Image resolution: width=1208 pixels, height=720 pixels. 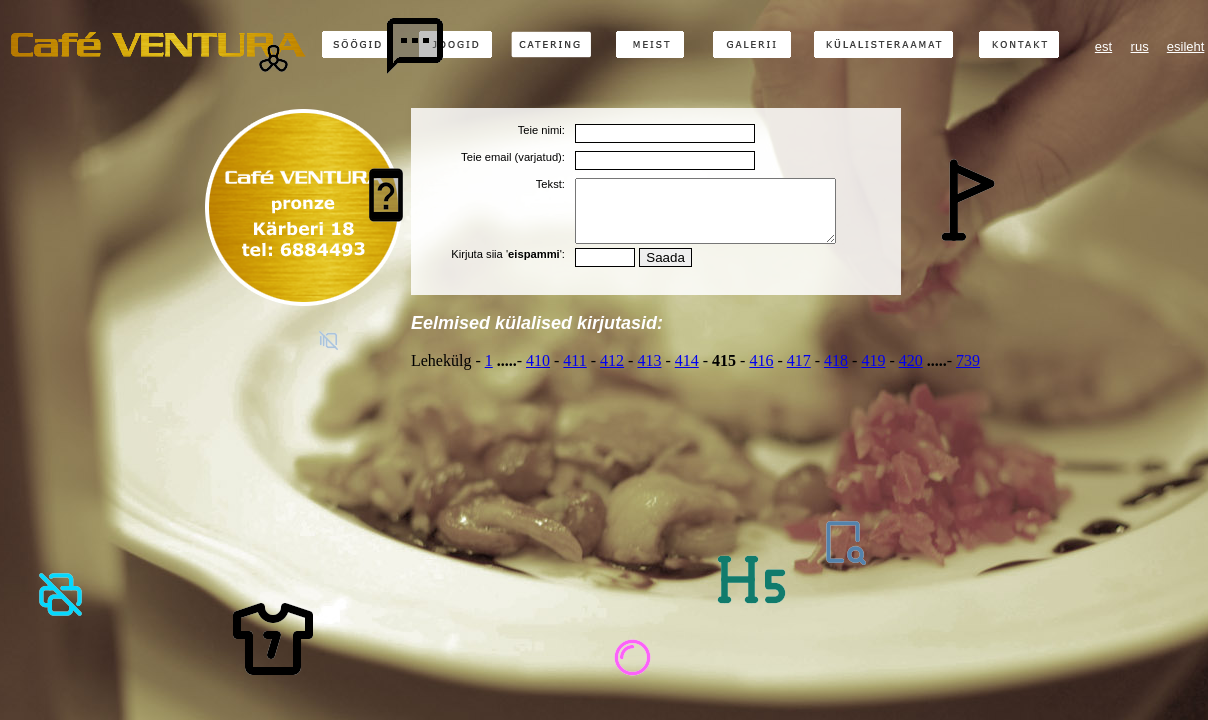 I want to click on fan or cooling system controls, so click(x=273, y=58).